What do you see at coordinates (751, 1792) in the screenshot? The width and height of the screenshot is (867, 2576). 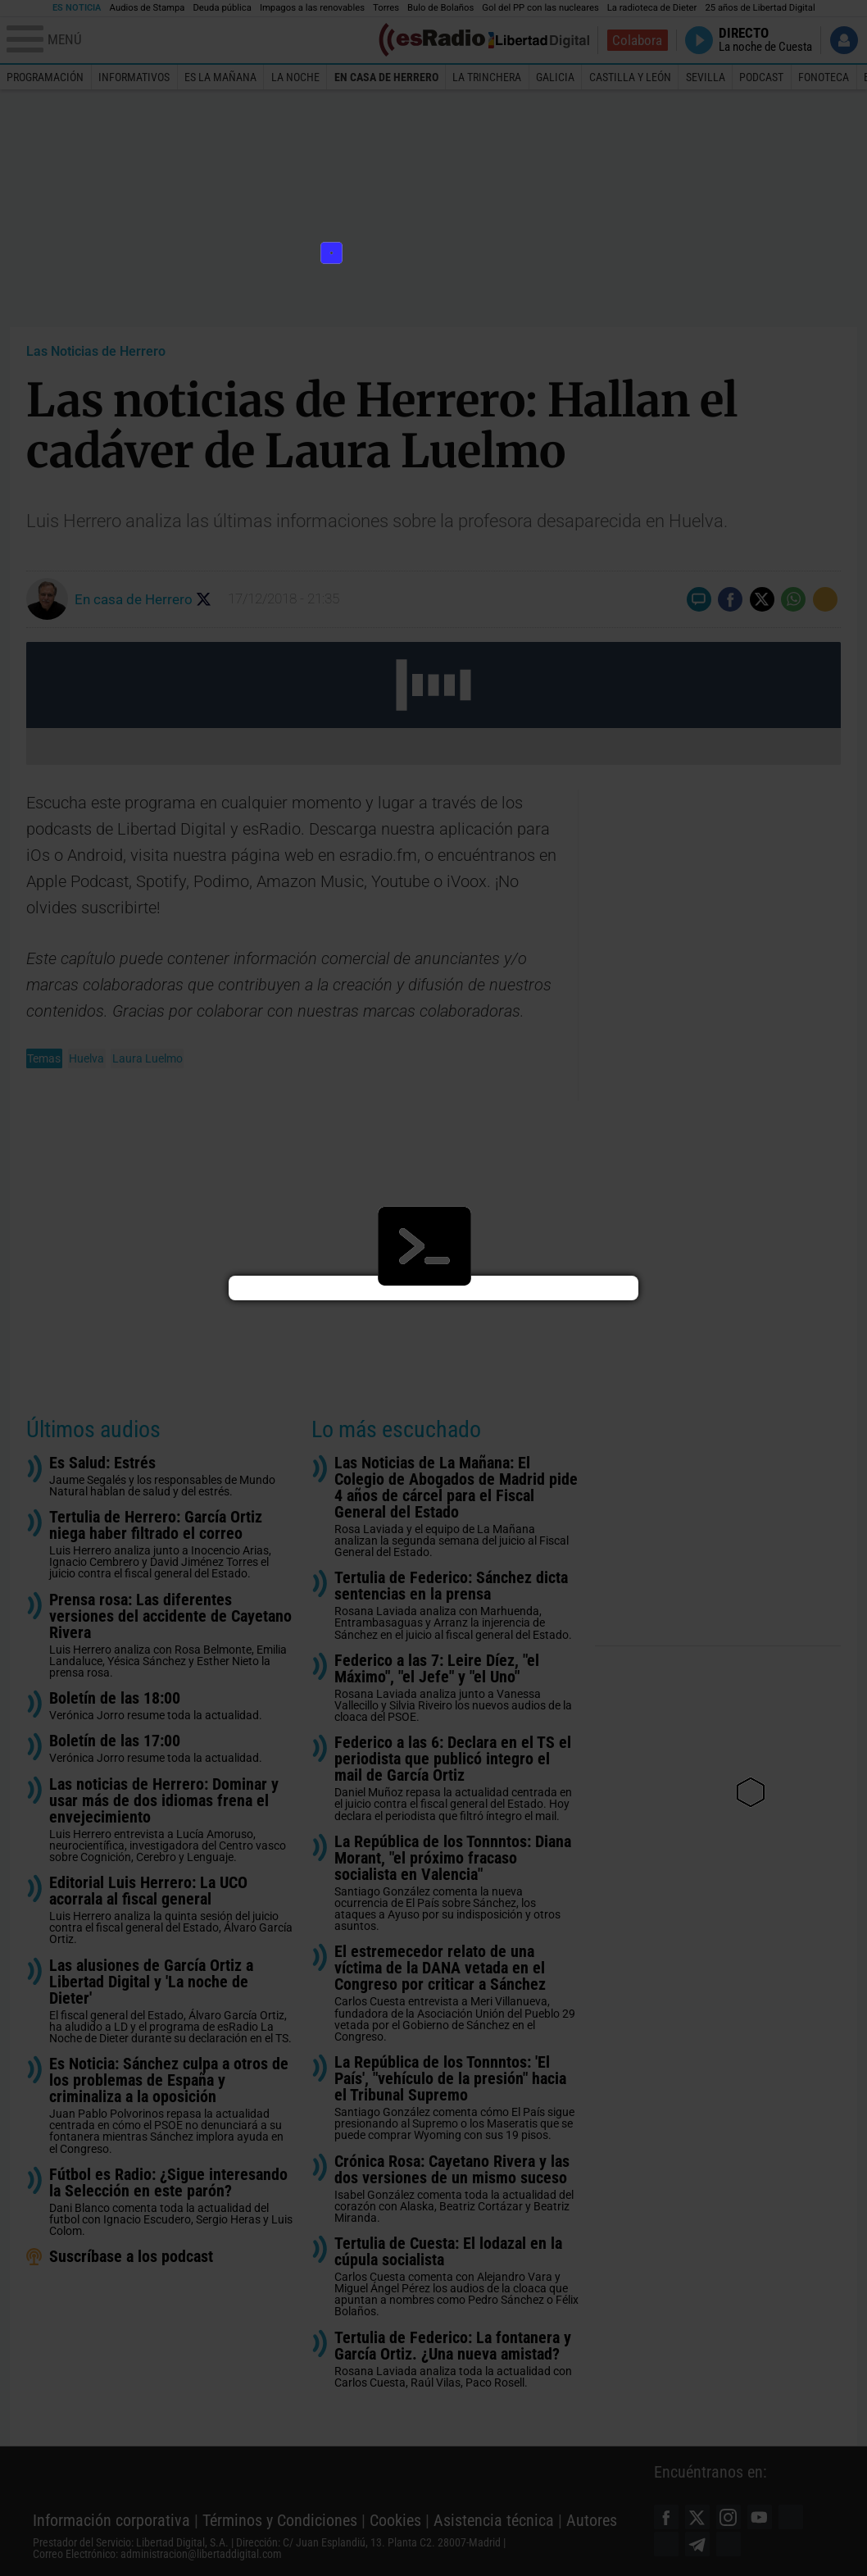 I see `indicates a hexagonal shape or geometric element` at bounding box center [751, 1792].